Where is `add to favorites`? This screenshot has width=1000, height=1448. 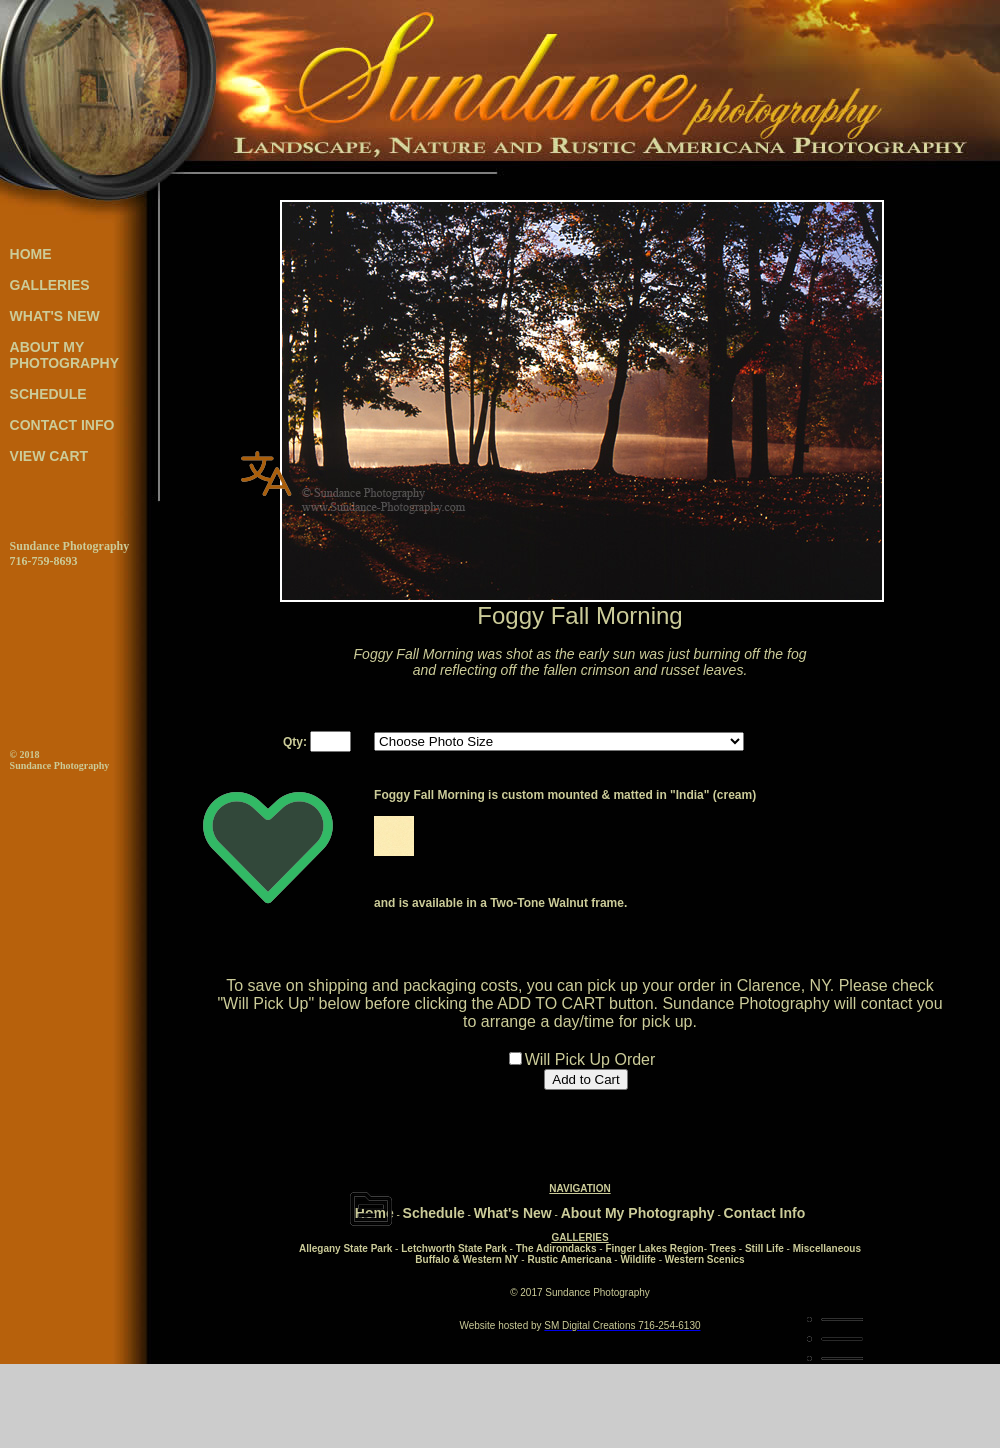 add to favorites is located at coordinates (268, 843).